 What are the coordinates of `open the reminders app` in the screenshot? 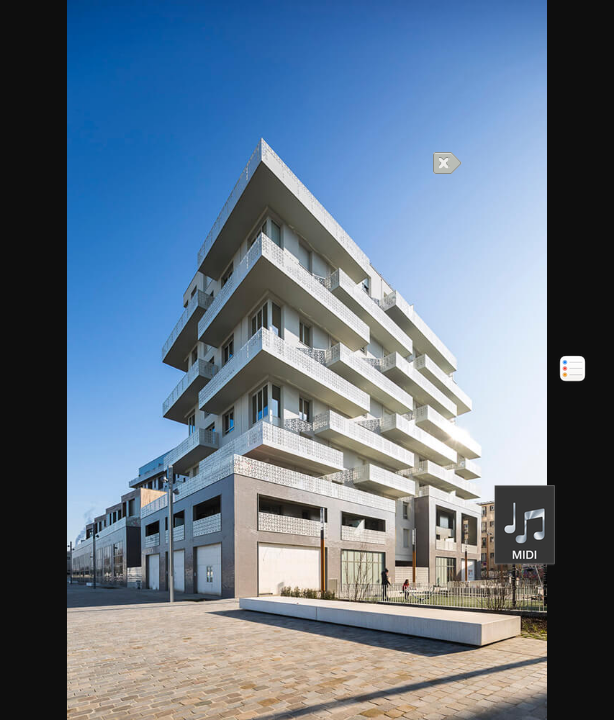 It's located at (572, 368).